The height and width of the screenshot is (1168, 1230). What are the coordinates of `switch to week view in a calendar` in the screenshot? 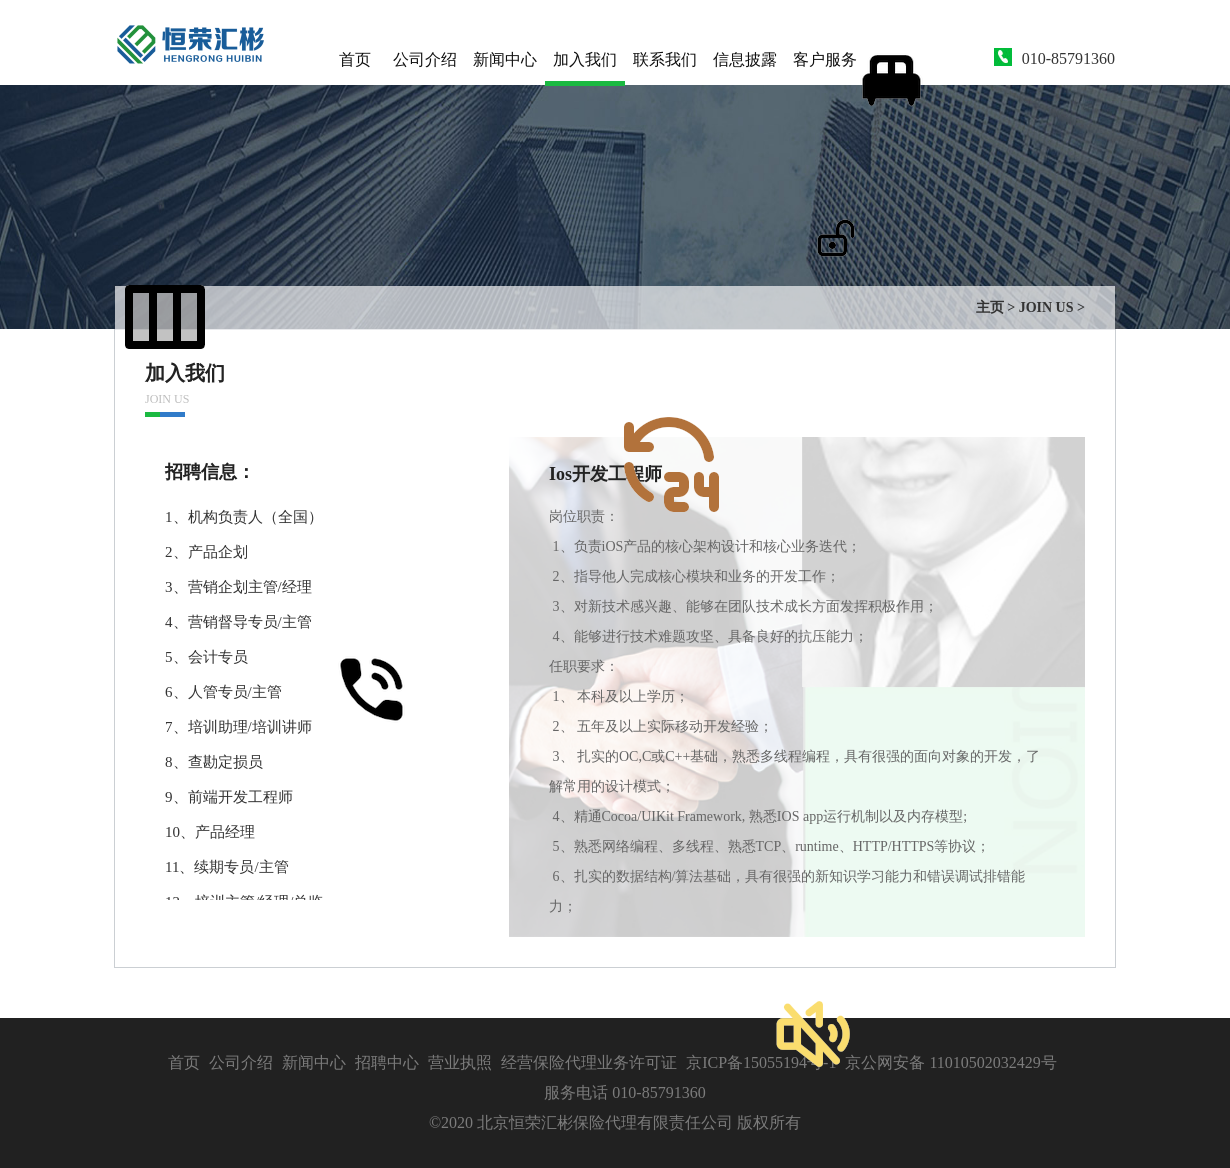 It's located at (165, 317).